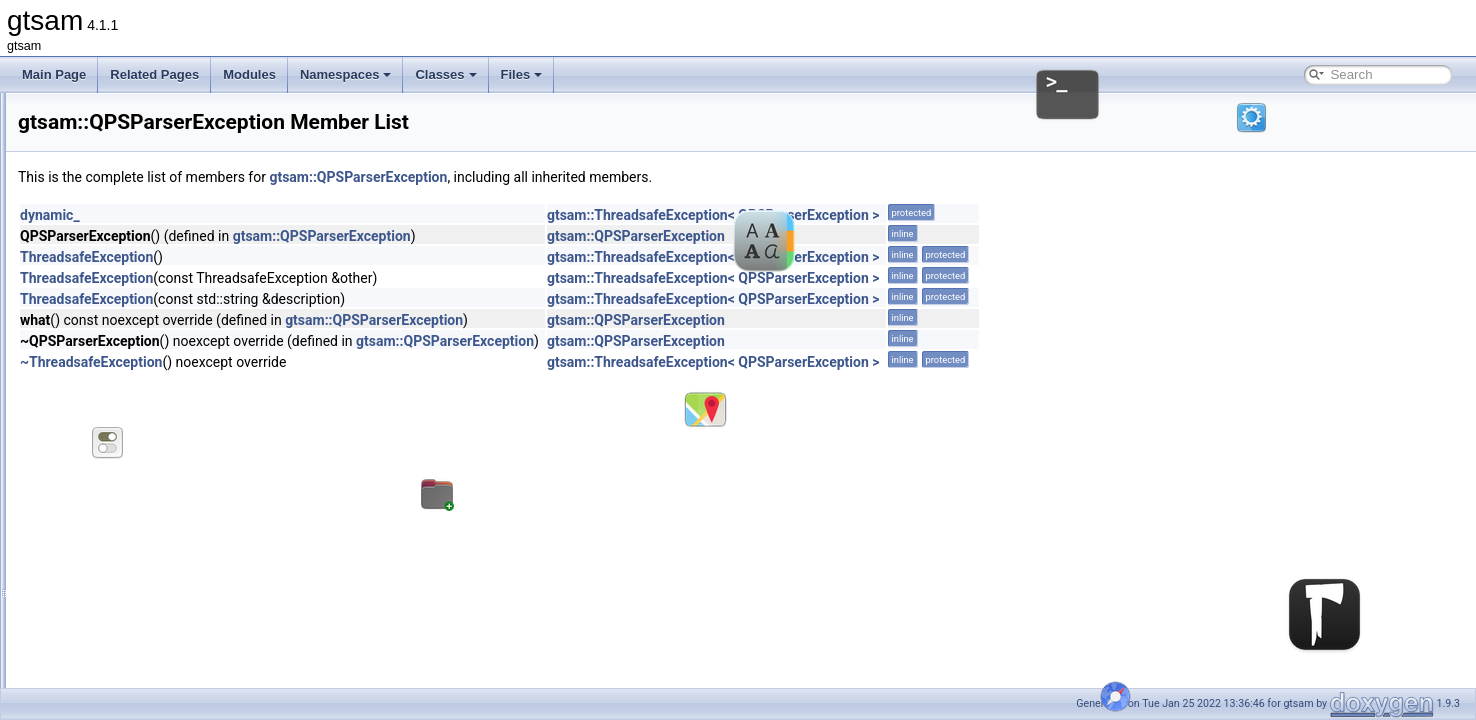 The height and width of the screenshot is (720, 1476). I want to click on open unity tweak tool settings, so click(107, 442).